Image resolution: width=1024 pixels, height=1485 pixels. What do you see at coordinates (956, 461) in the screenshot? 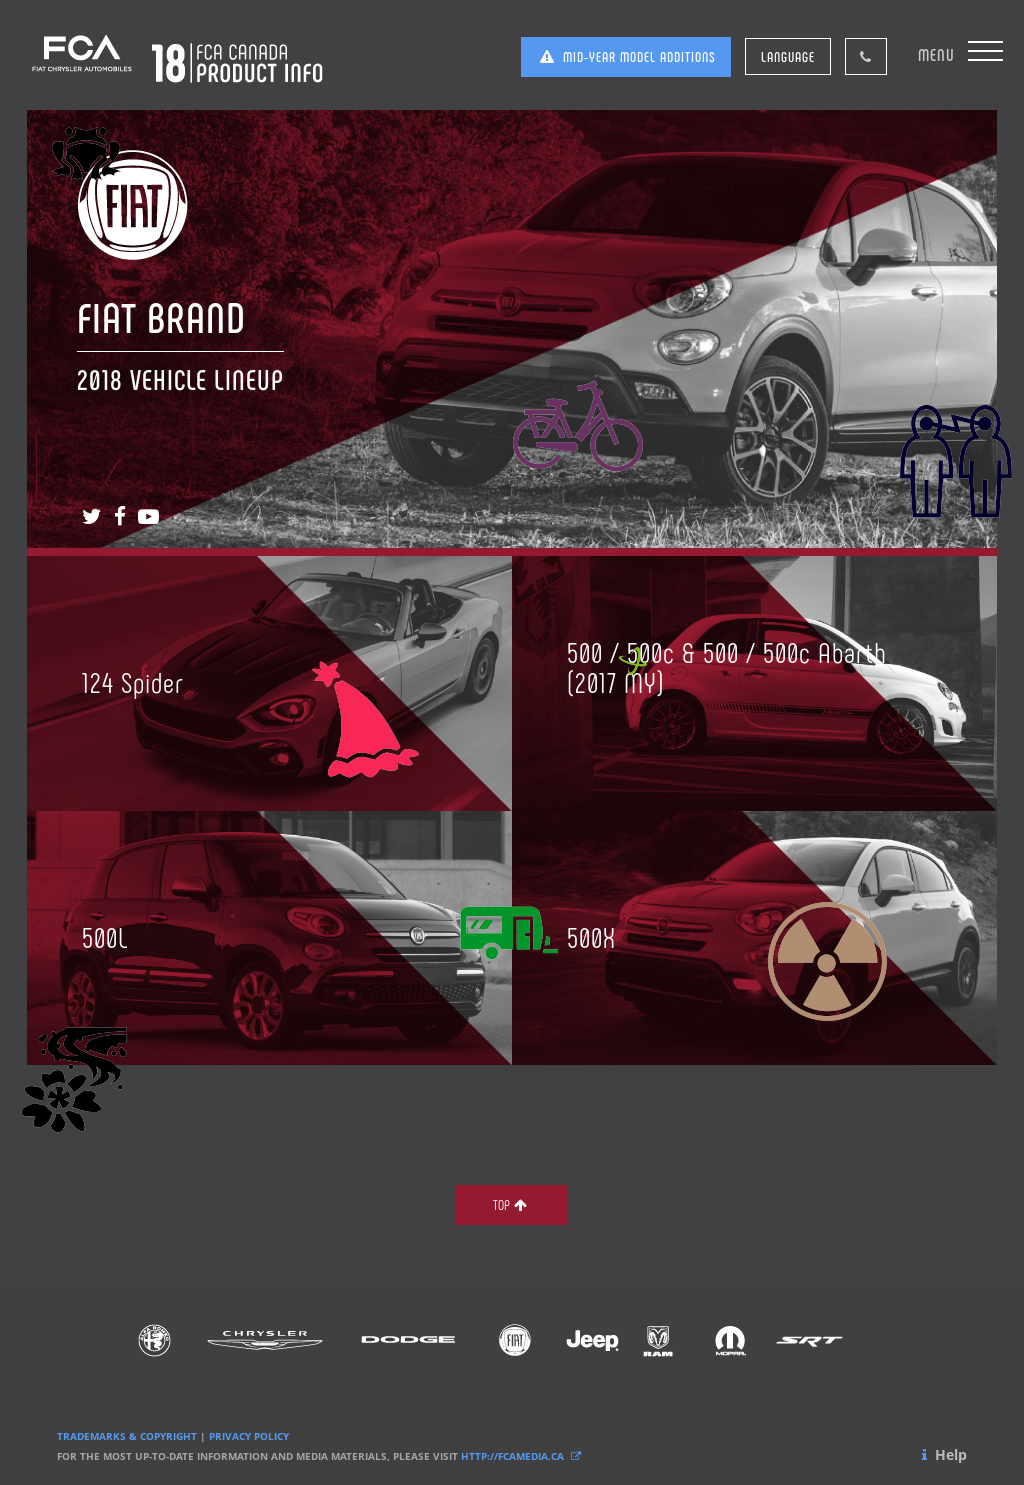
I see `indicates mind-link or telepathic communication feature` at bounding box center [956, 461].